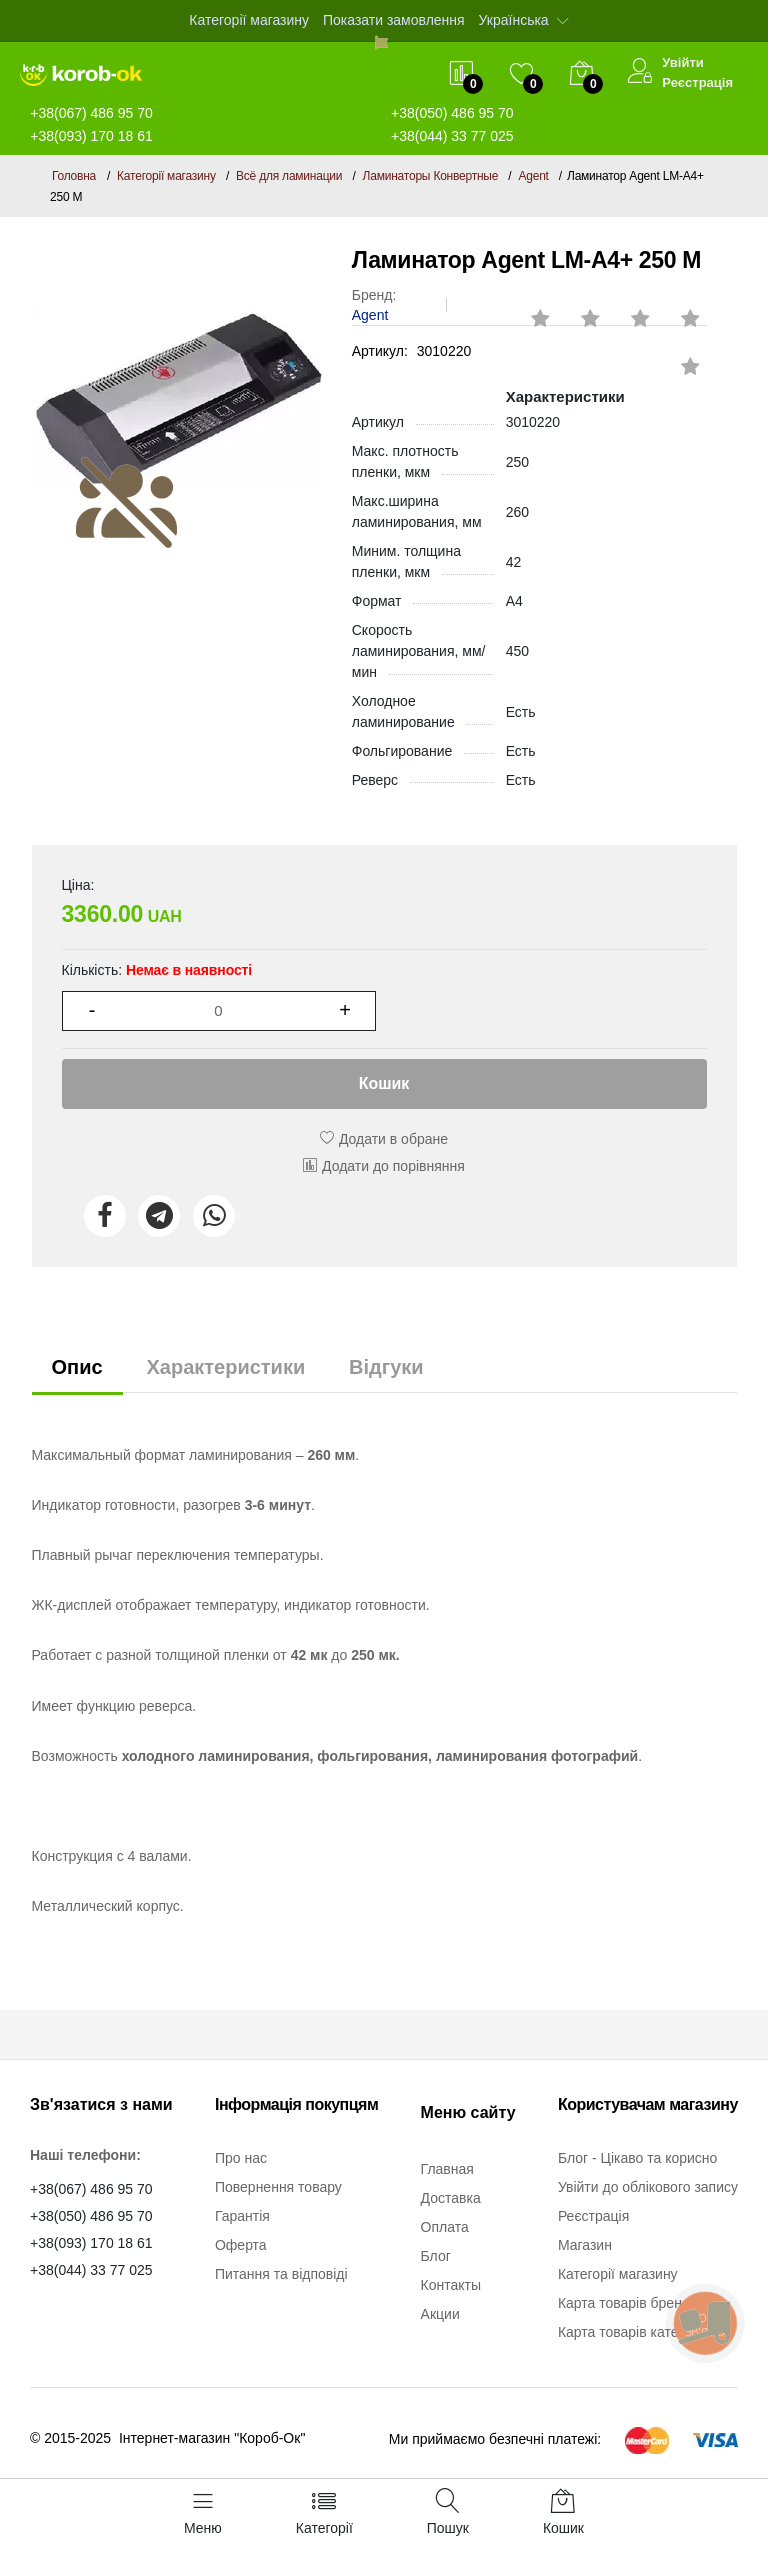  What do you see at coordinates (381, 42) in the screenshot?
I see `font awesome brand logo` at bounding box center [381, 42].